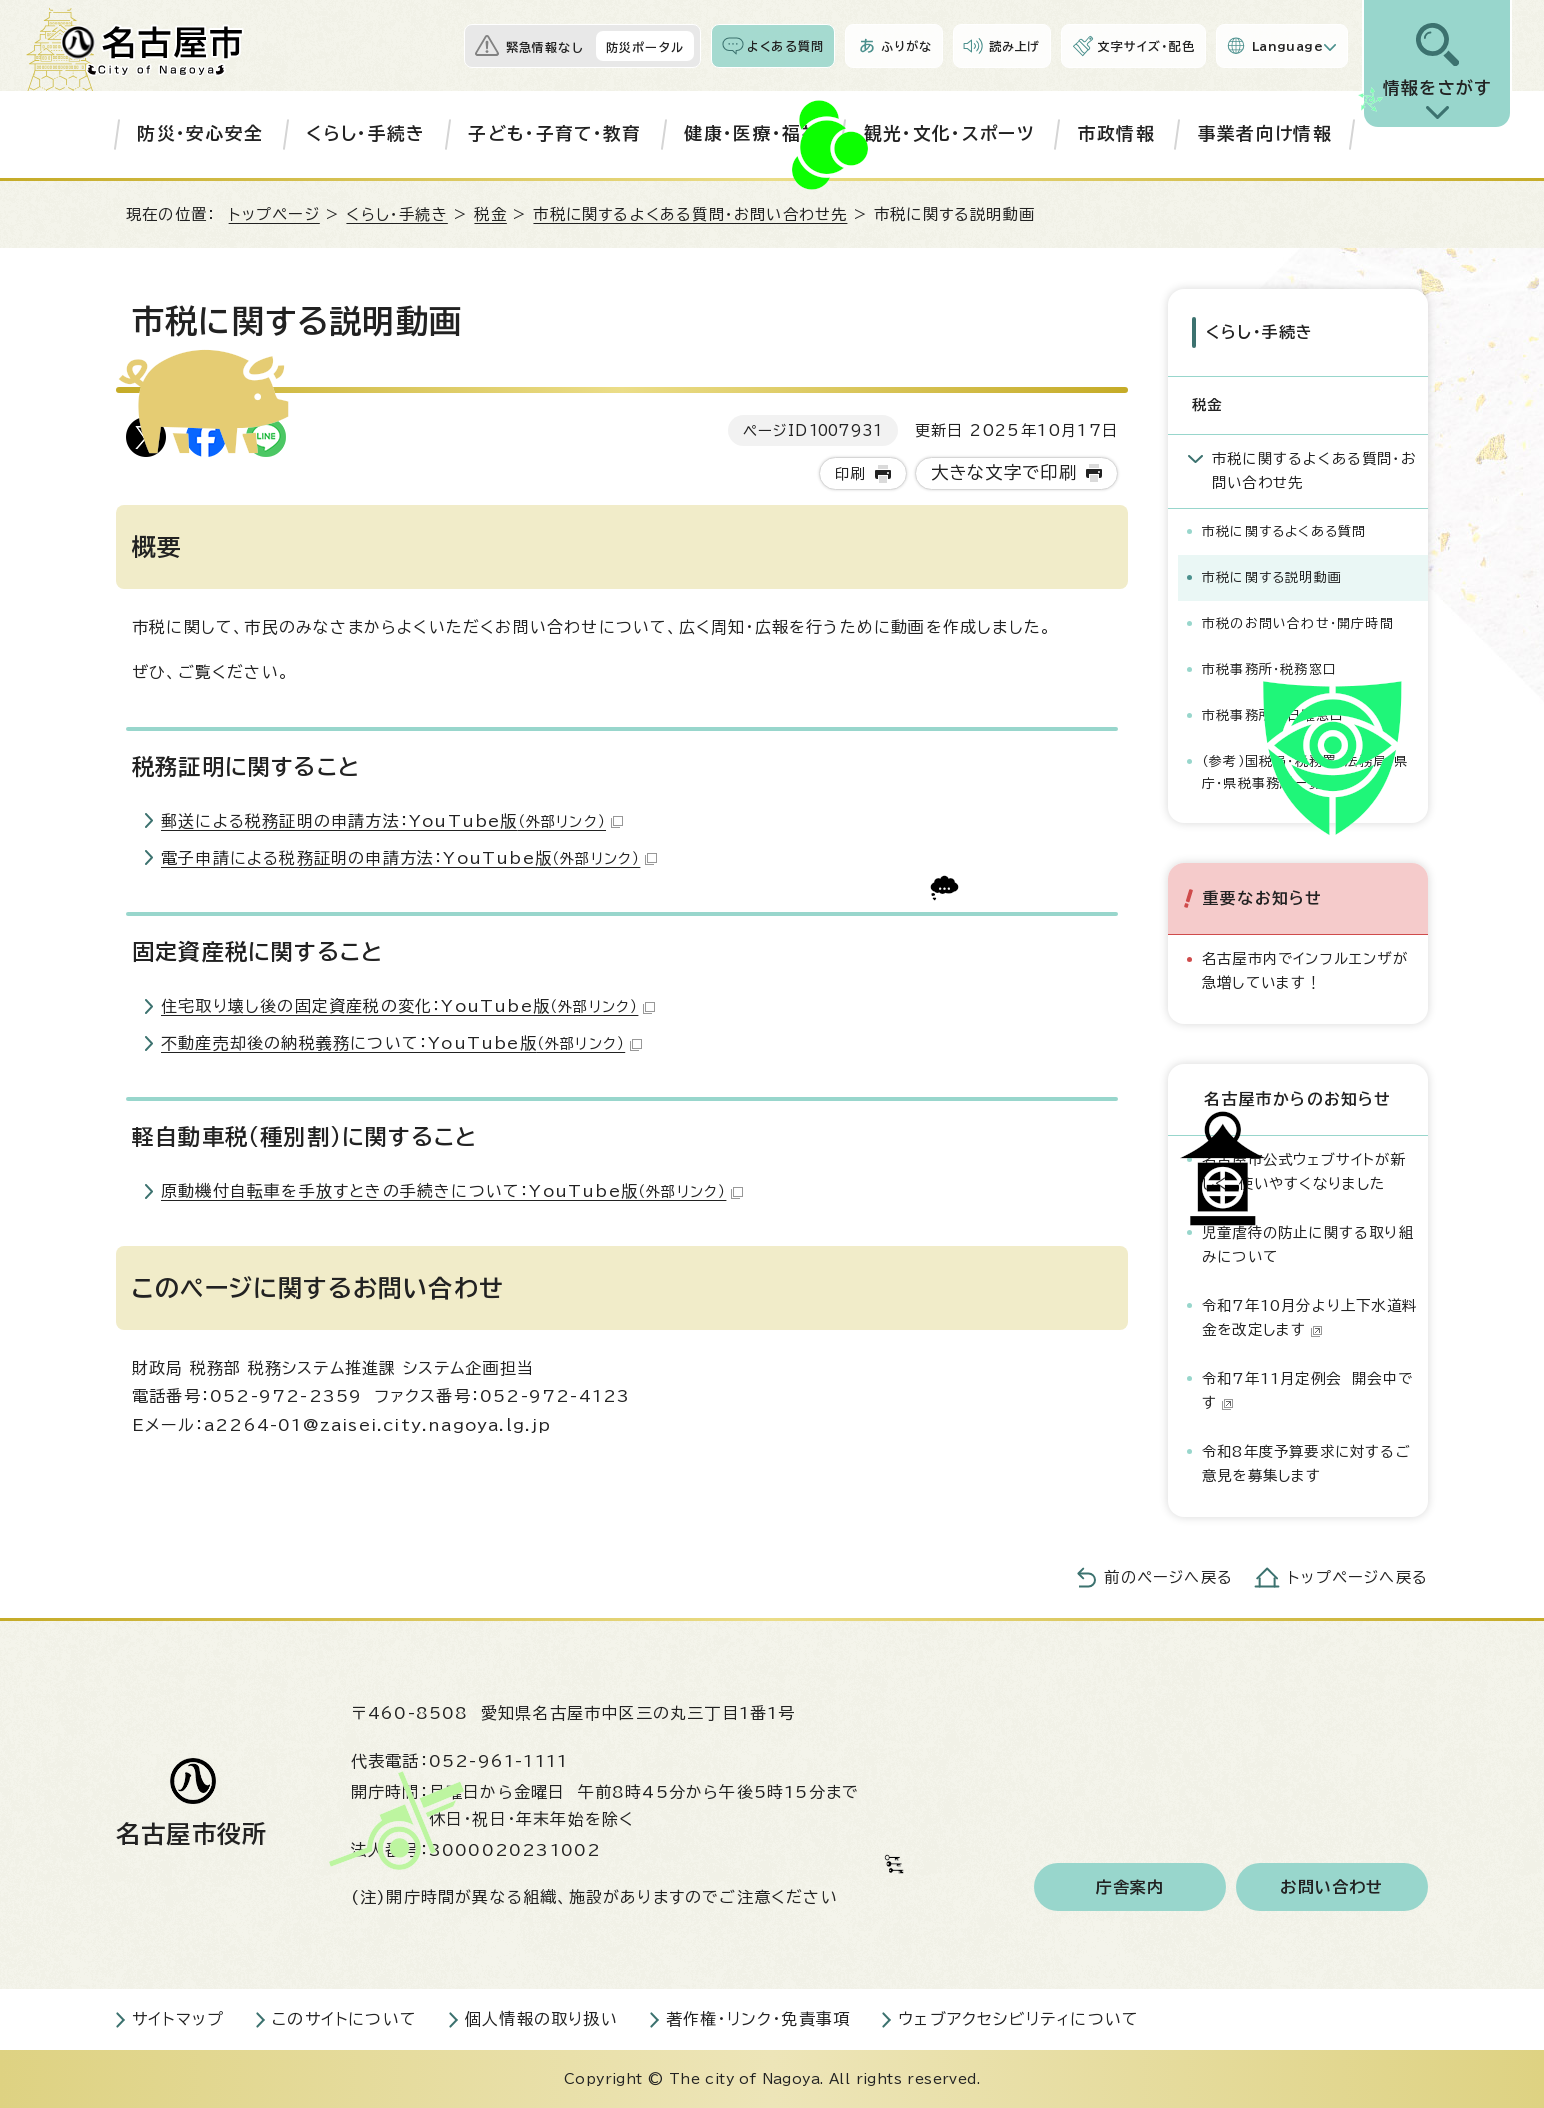 The width and height of the screenshot is (1544, 2108). Describe the element at coordinates (1370, 99) in the screenshot. I see `indicates chaos or randomness effect` at that location.